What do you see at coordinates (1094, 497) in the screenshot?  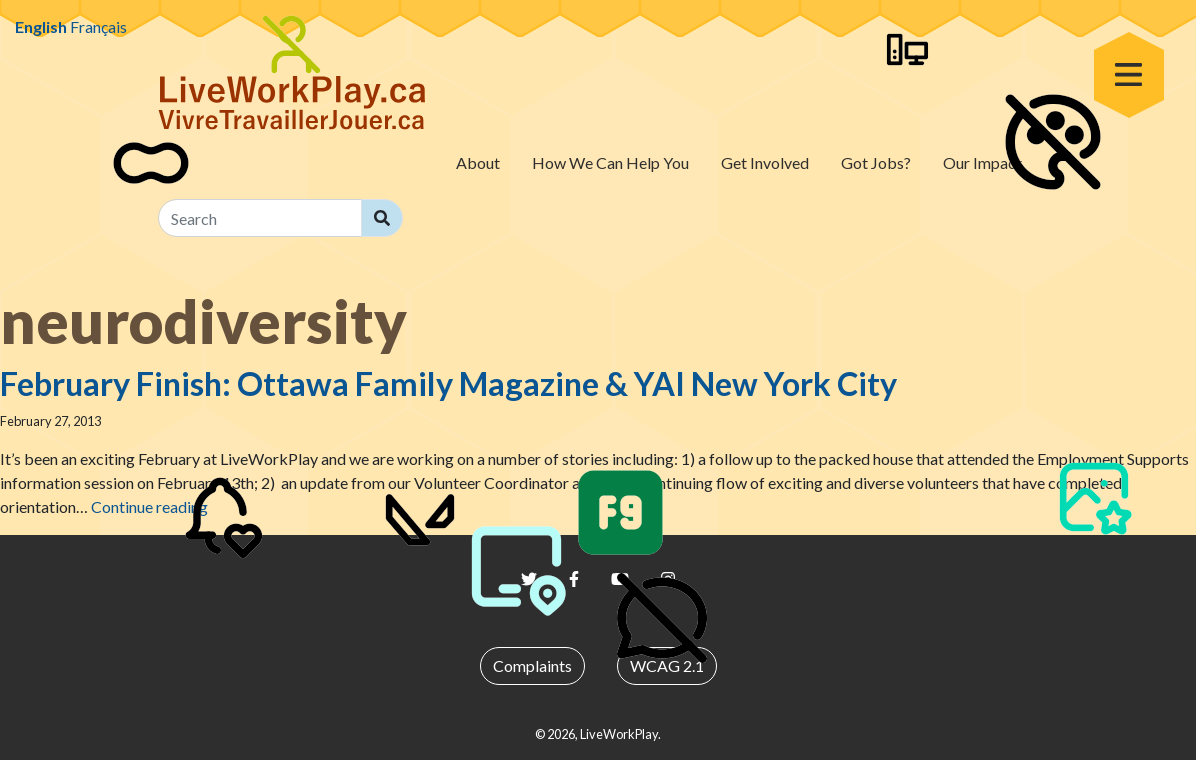 I see `add photo to favorites` at bounding box center [1094, 497].